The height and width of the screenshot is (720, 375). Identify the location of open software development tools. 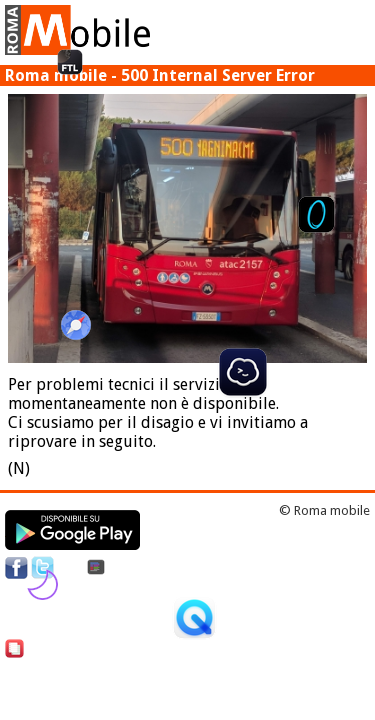
(96, 567).